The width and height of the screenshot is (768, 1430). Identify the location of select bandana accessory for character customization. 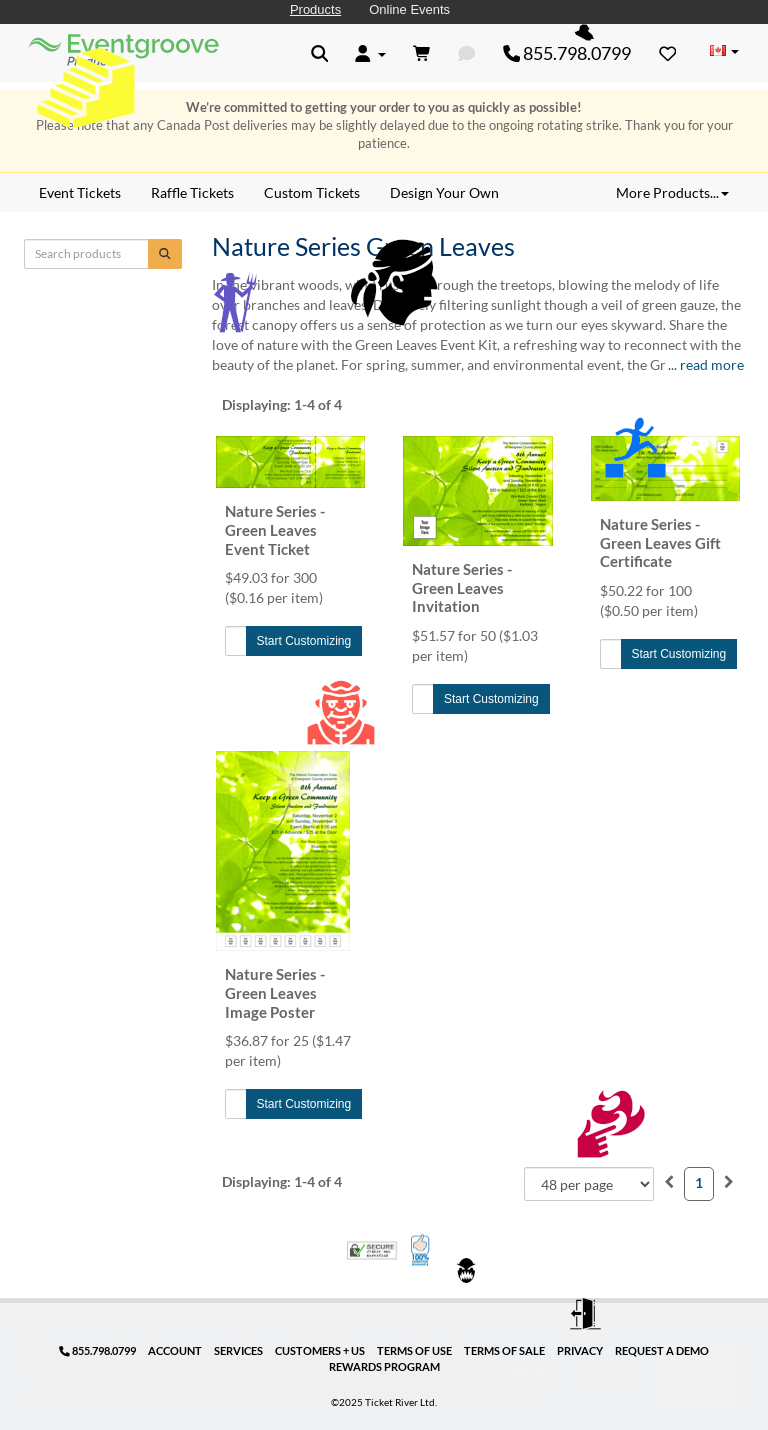
(394, 283).